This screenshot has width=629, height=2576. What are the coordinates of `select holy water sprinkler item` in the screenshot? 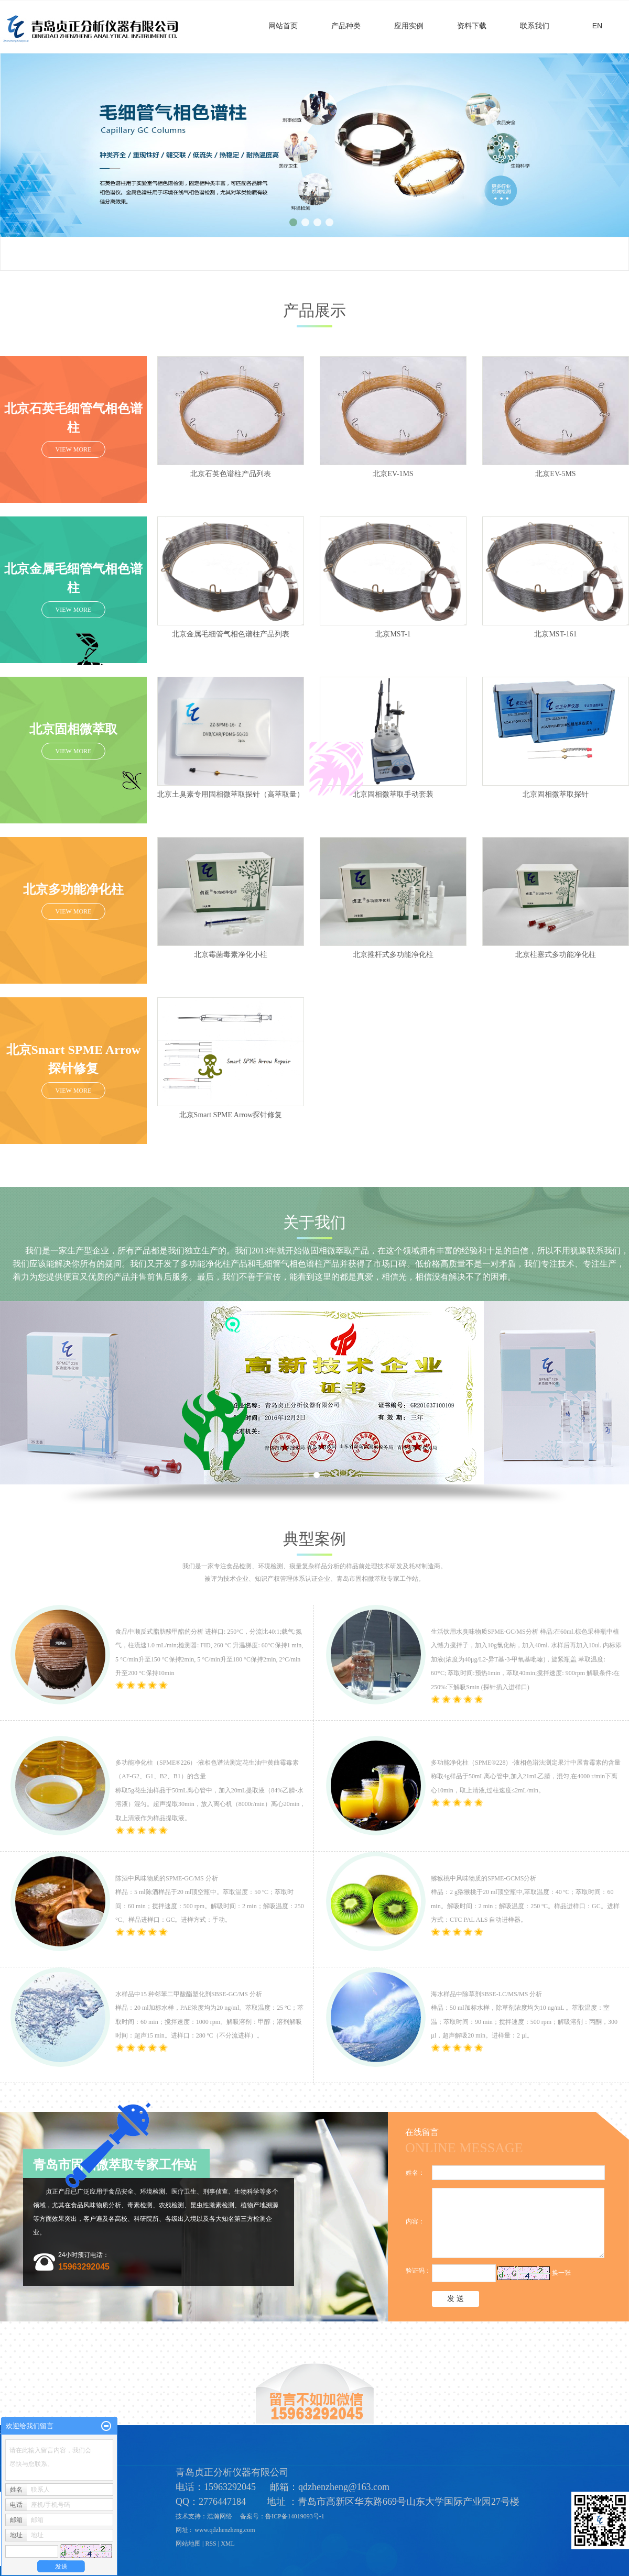 It's located at (108, 2145).